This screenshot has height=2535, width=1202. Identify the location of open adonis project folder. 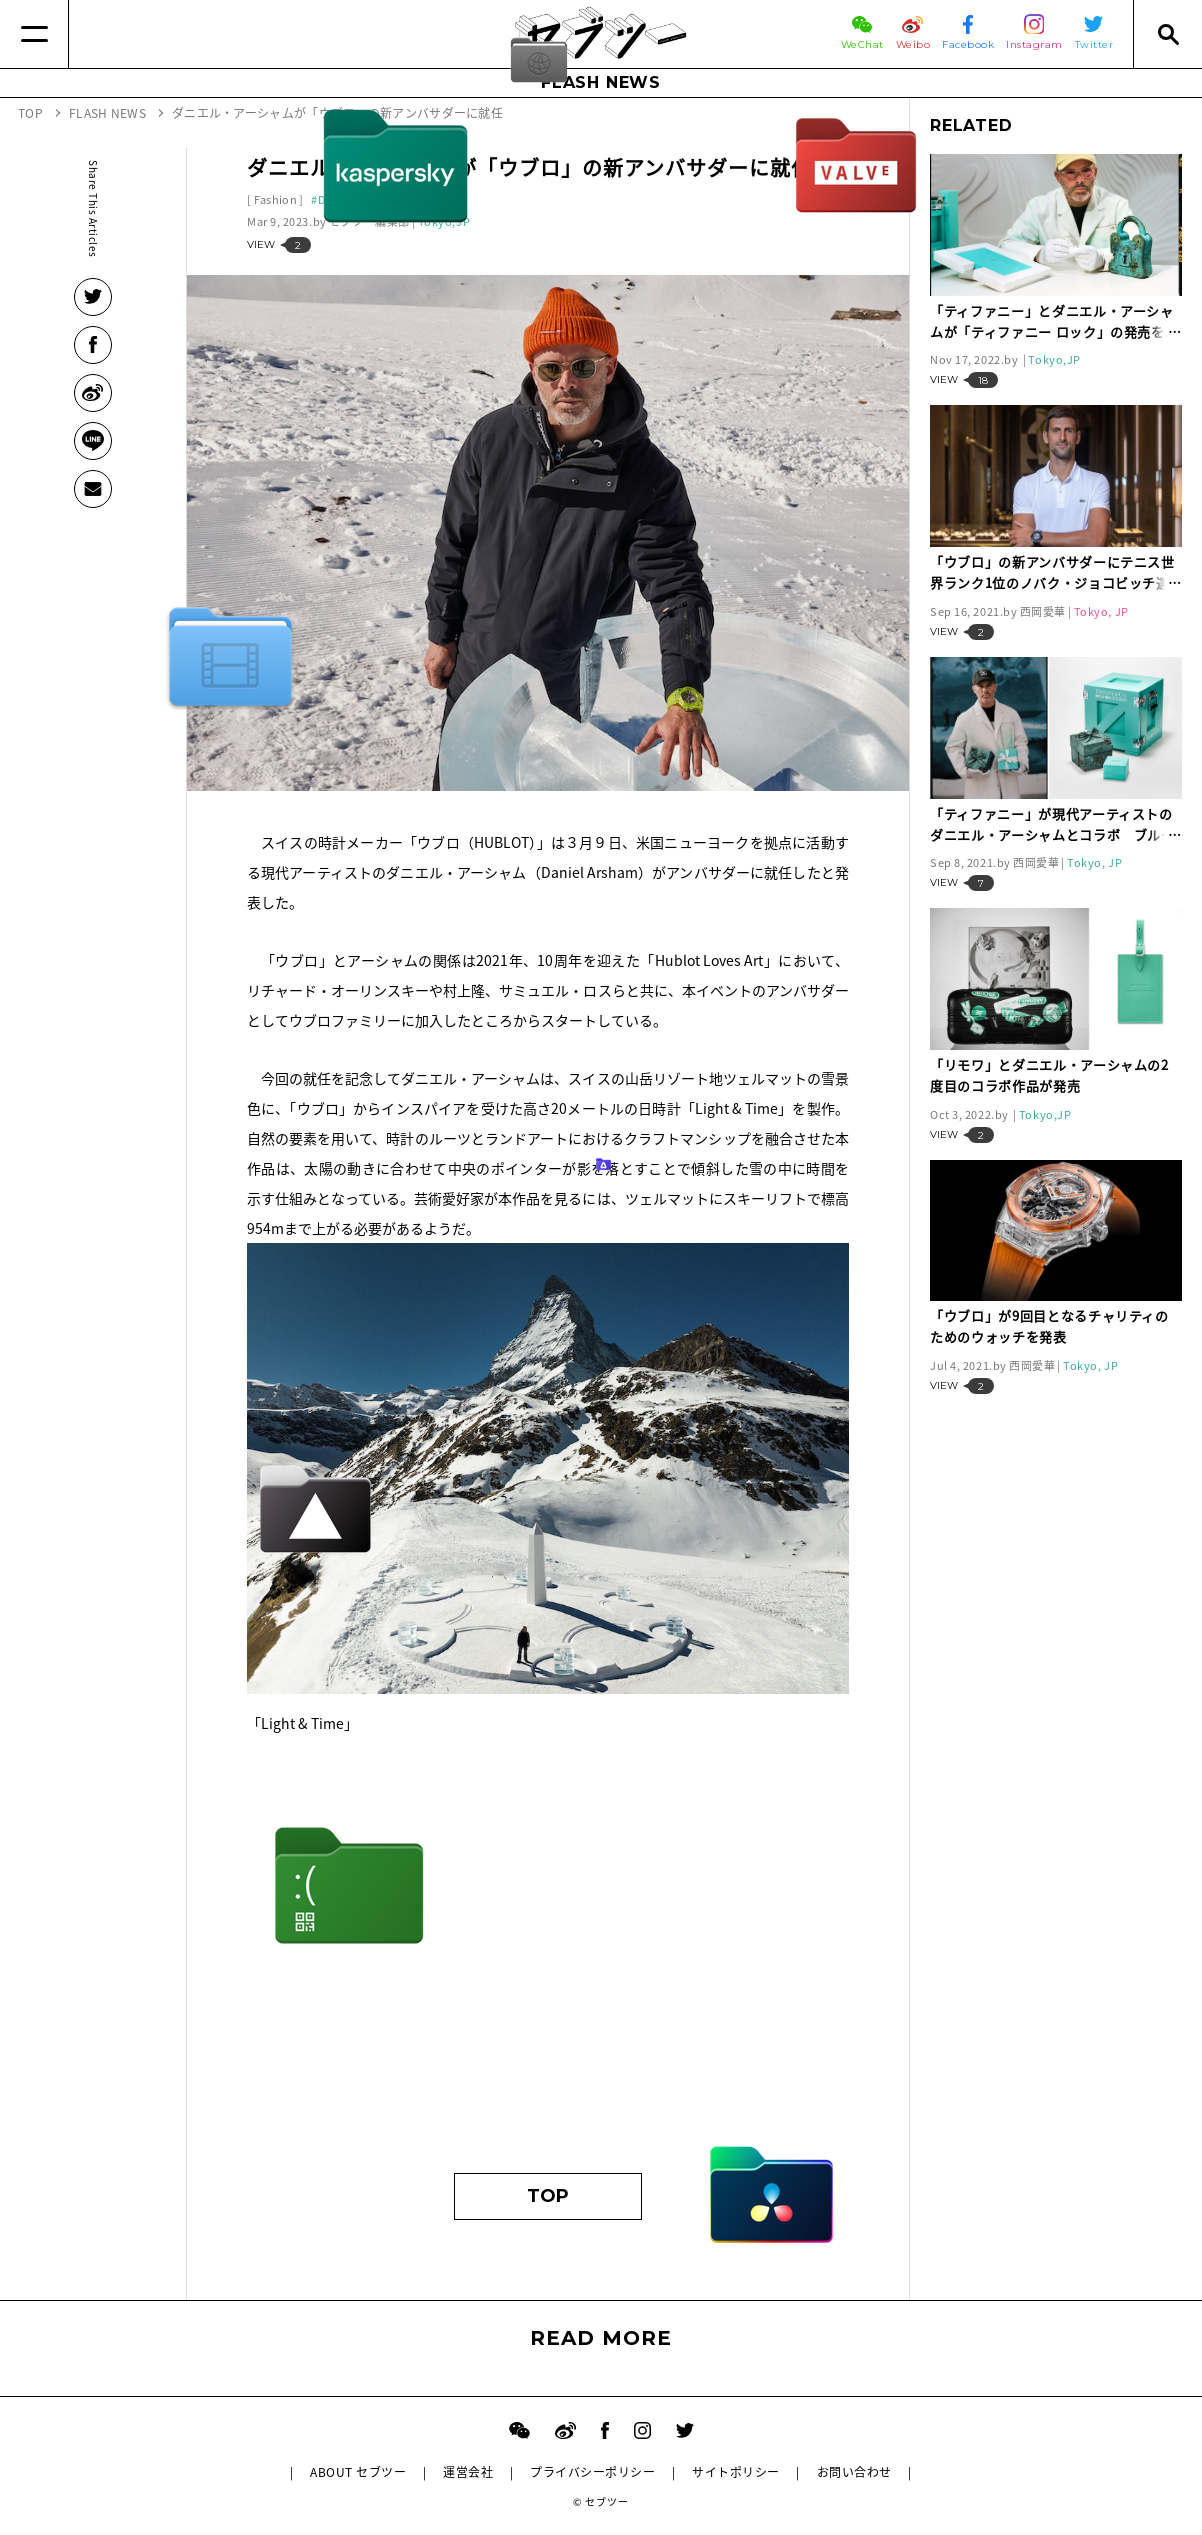
(603, 1164).